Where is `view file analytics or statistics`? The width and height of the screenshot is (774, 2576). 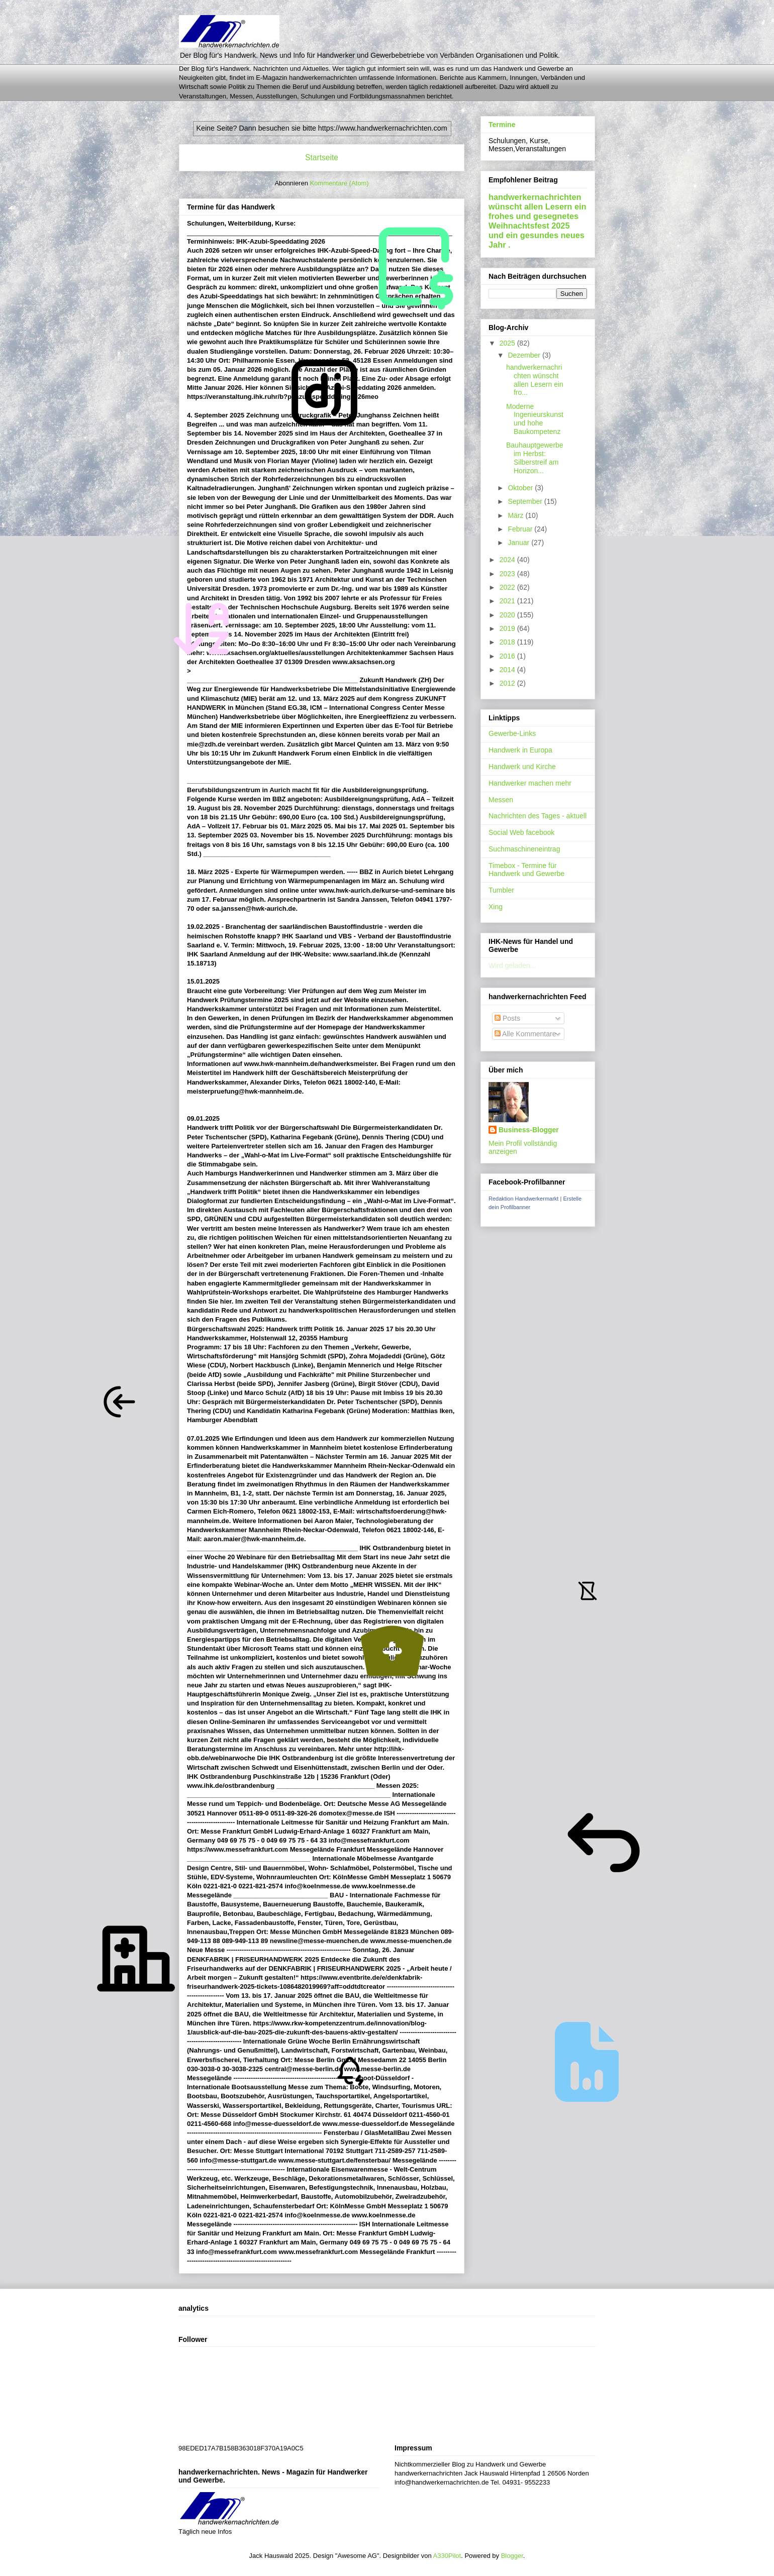
view file analytics or statistics is located at coordinates (587, 2062).